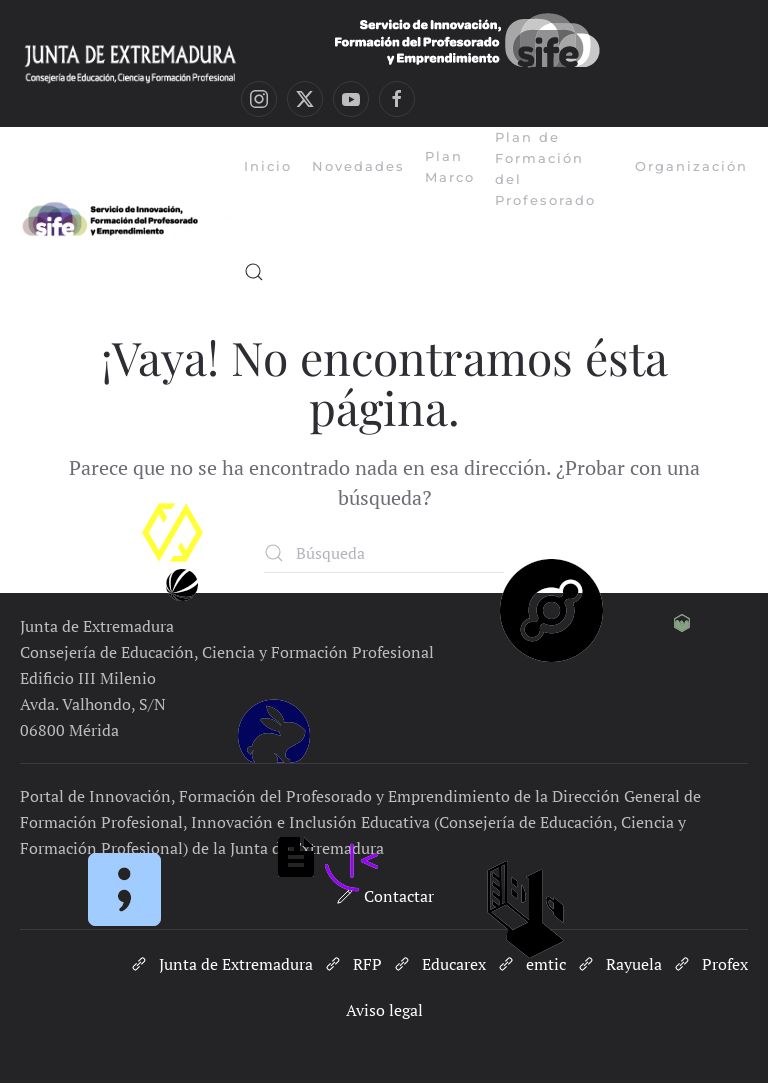 Image resolution: width=768 pixels, height=1083 pixels. Describe the element at coordinates (525, 909) in the screenshot. I see `tails operating system logo` at that location.